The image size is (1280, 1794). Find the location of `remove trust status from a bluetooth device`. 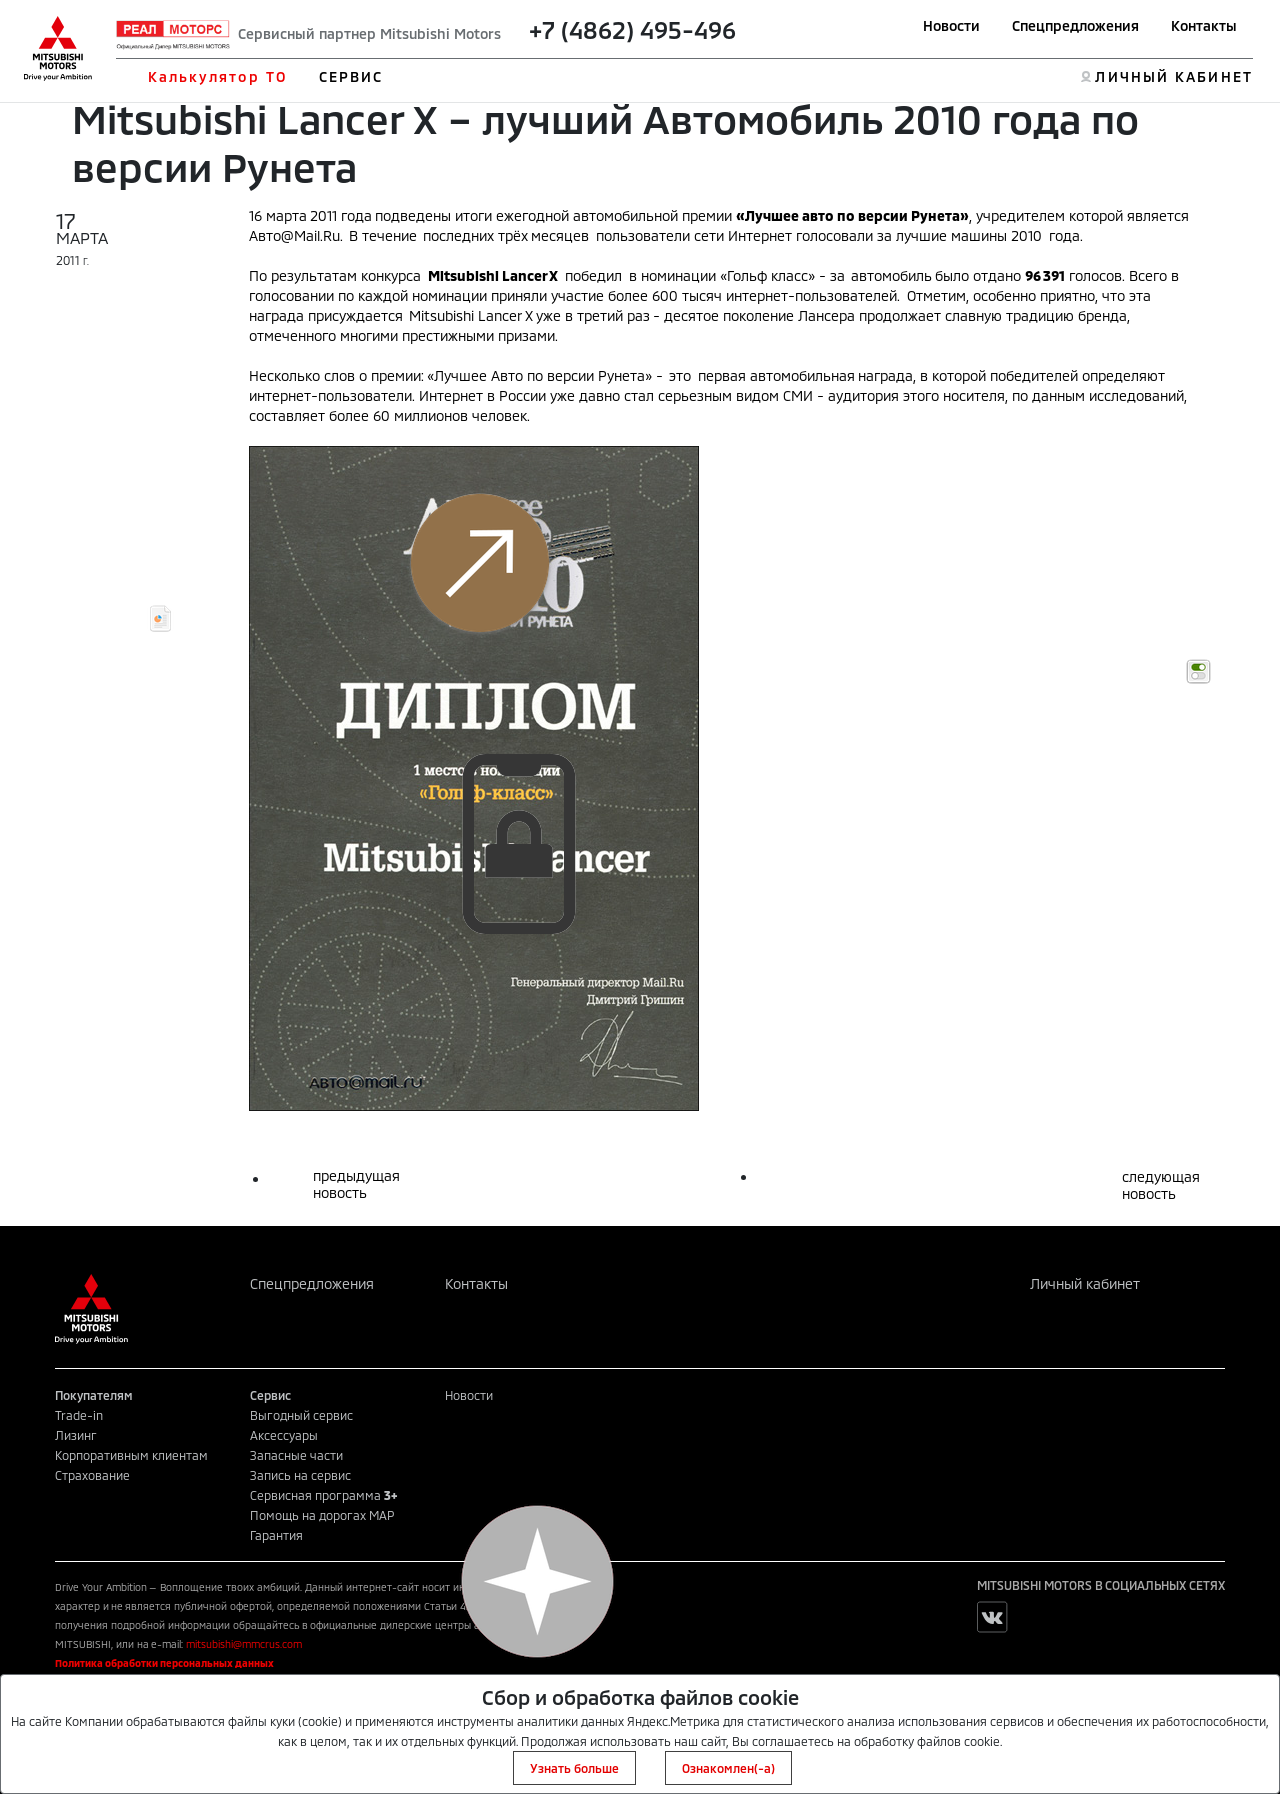

remove trust status from a bluetooth device is located at coordinates (537, 1581).